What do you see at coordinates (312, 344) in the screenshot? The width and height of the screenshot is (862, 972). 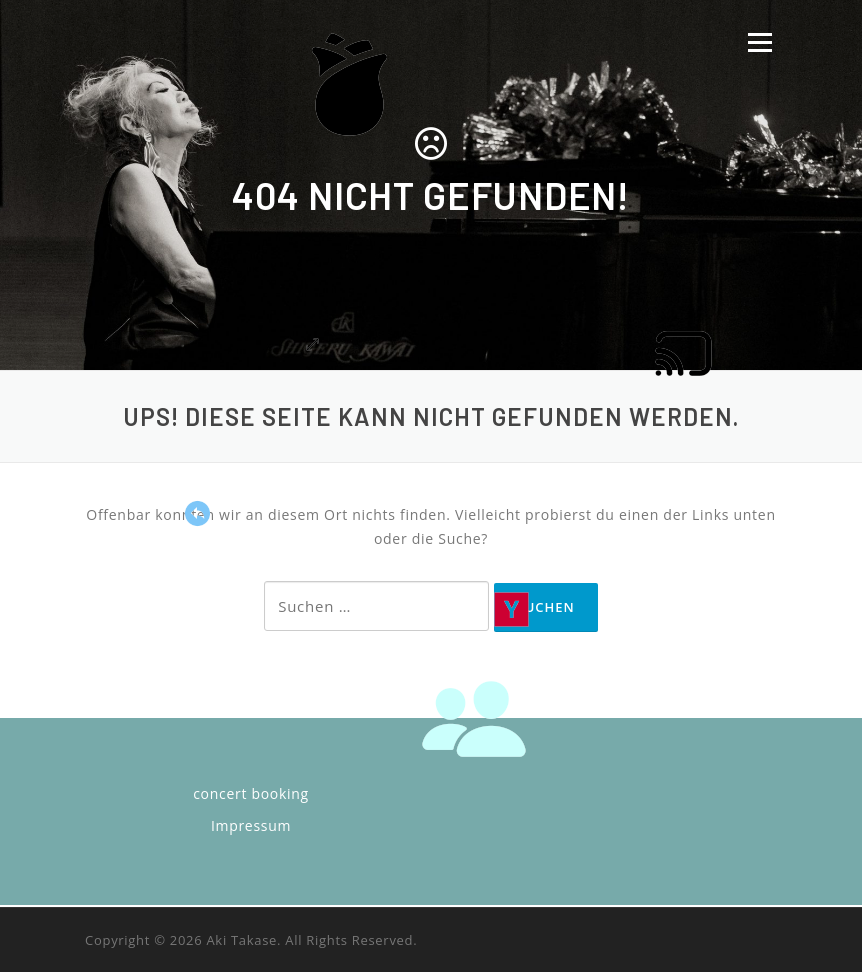 I see `resize a window or element` at bounding box center [312, 344].